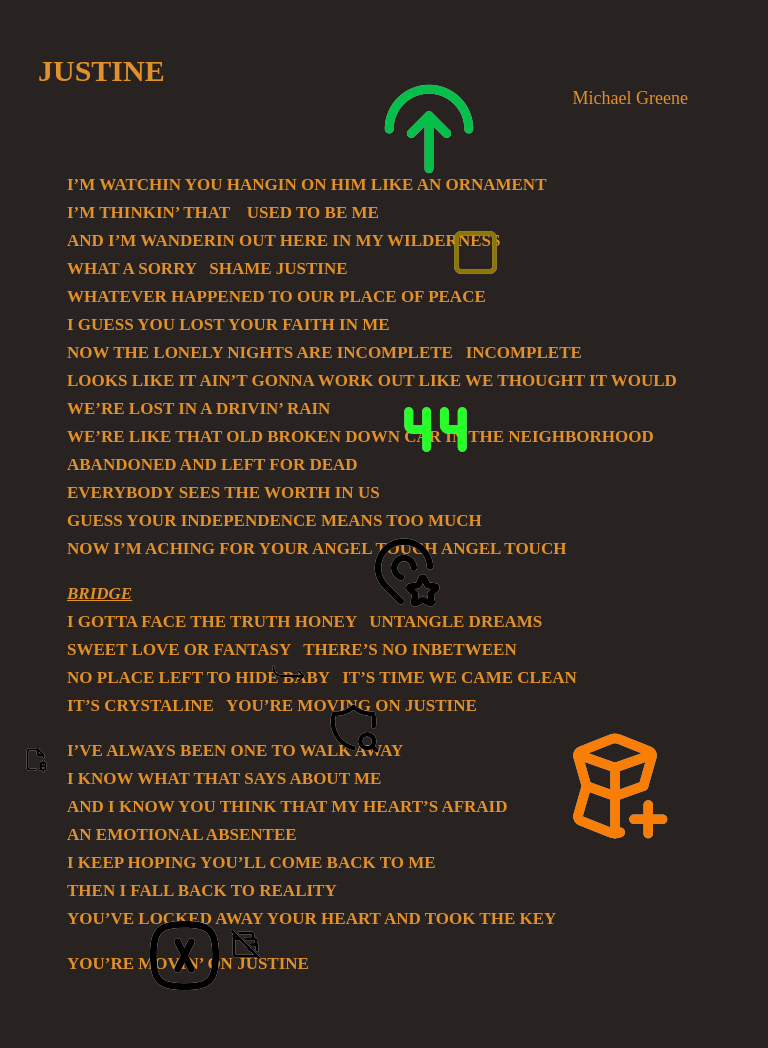 This screenshot has height=1048, width=768. I want to click on forward or redirect a message, so click(288, 673).